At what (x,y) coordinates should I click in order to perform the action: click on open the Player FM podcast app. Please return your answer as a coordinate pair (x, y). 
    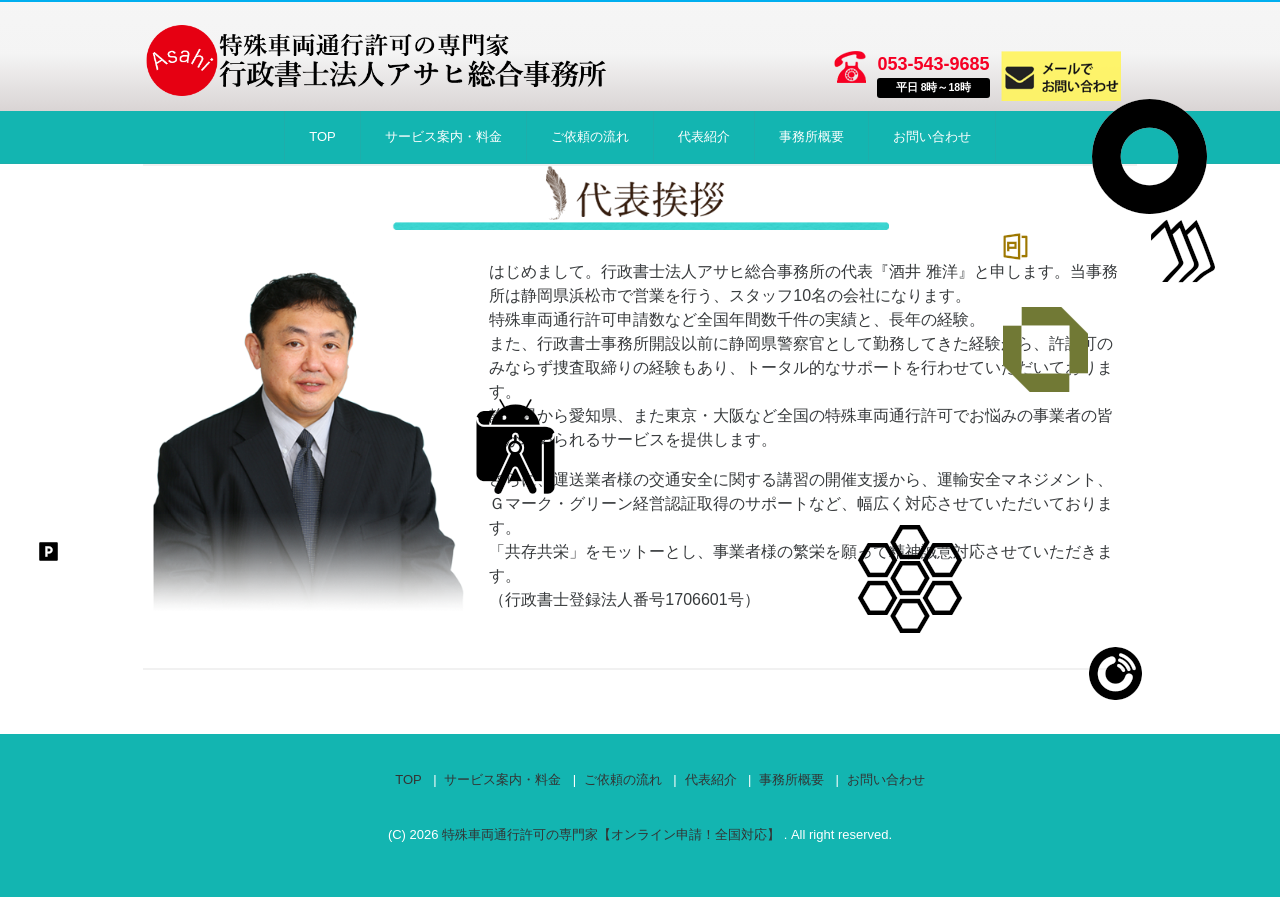
    Looking at the image, I should click on (1115, 673).